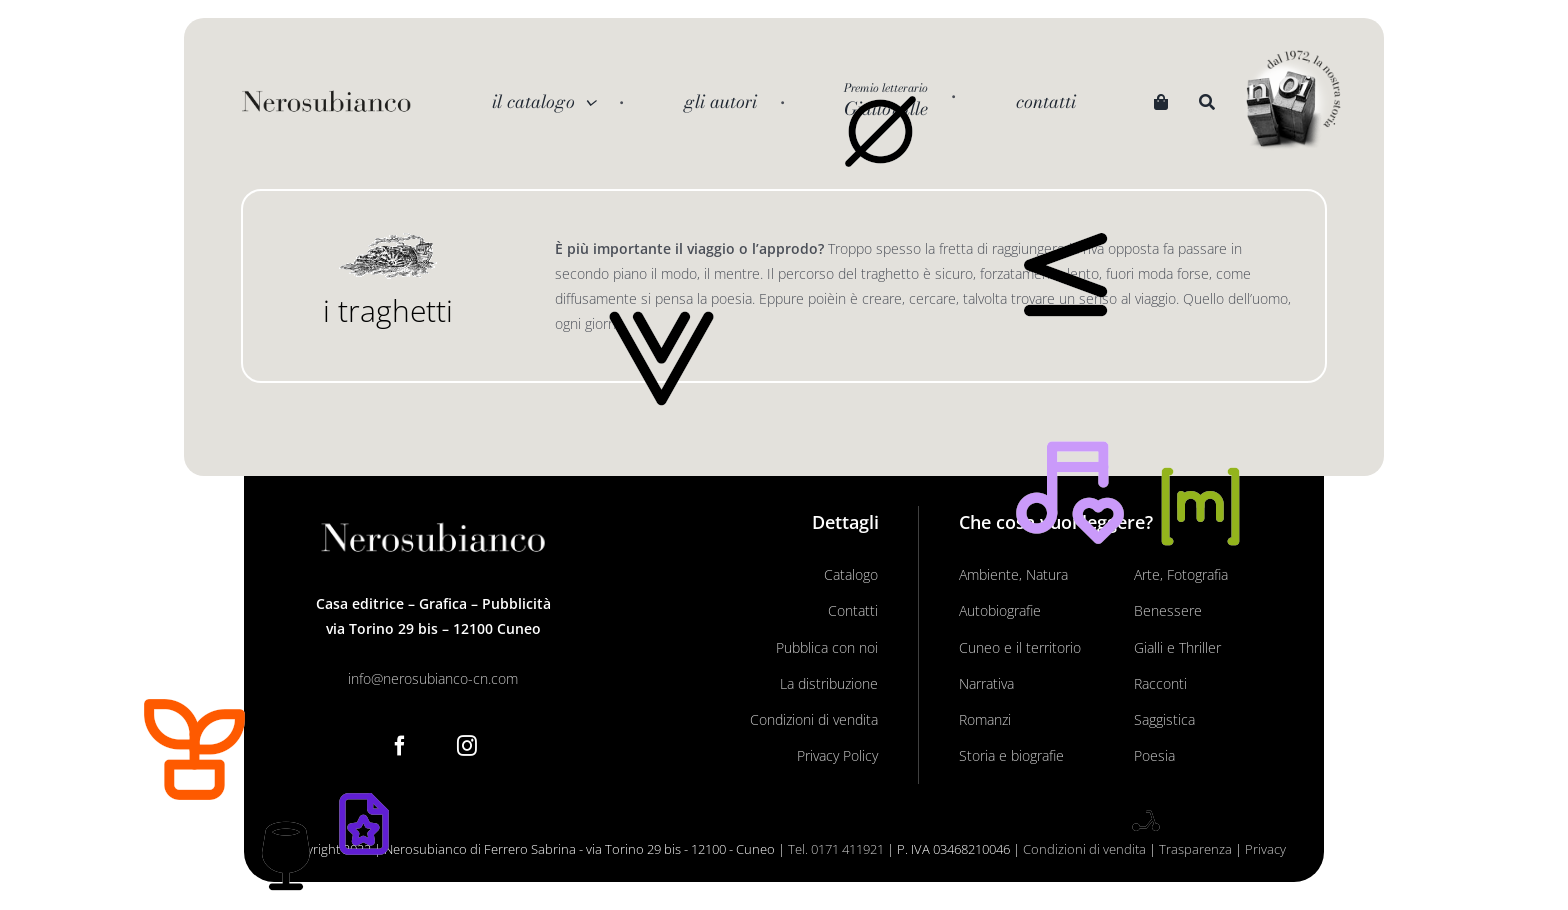  I want to click on view plant care or gardening features, so click(194, 749).